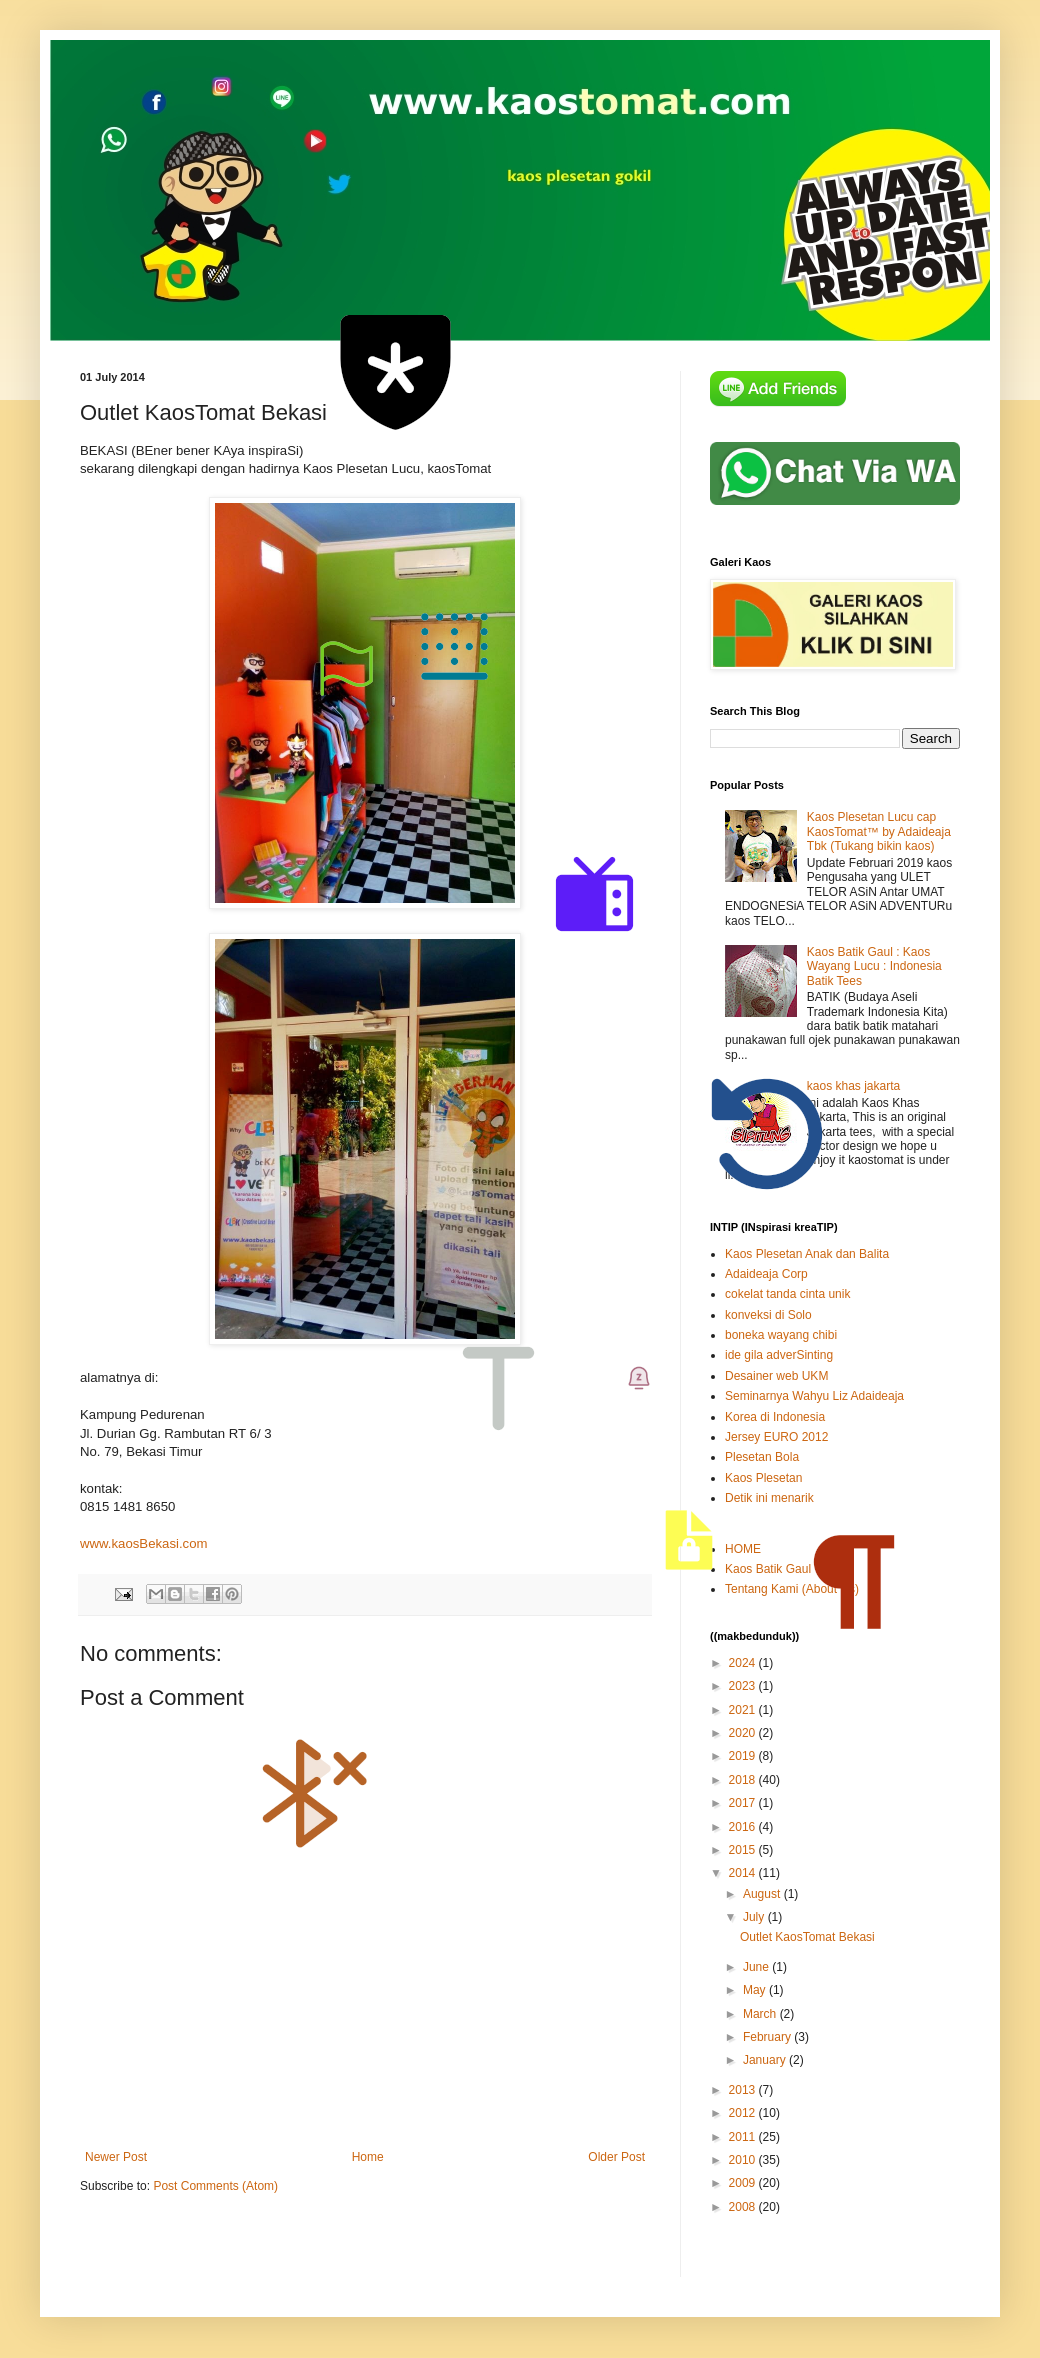 The height and width of the screenshot is (2358, 1040). What do you see at coordinates (689, 1540) in the screenshot?
I see `view a protected or encrypted document` at bounding box center [689, 1540].